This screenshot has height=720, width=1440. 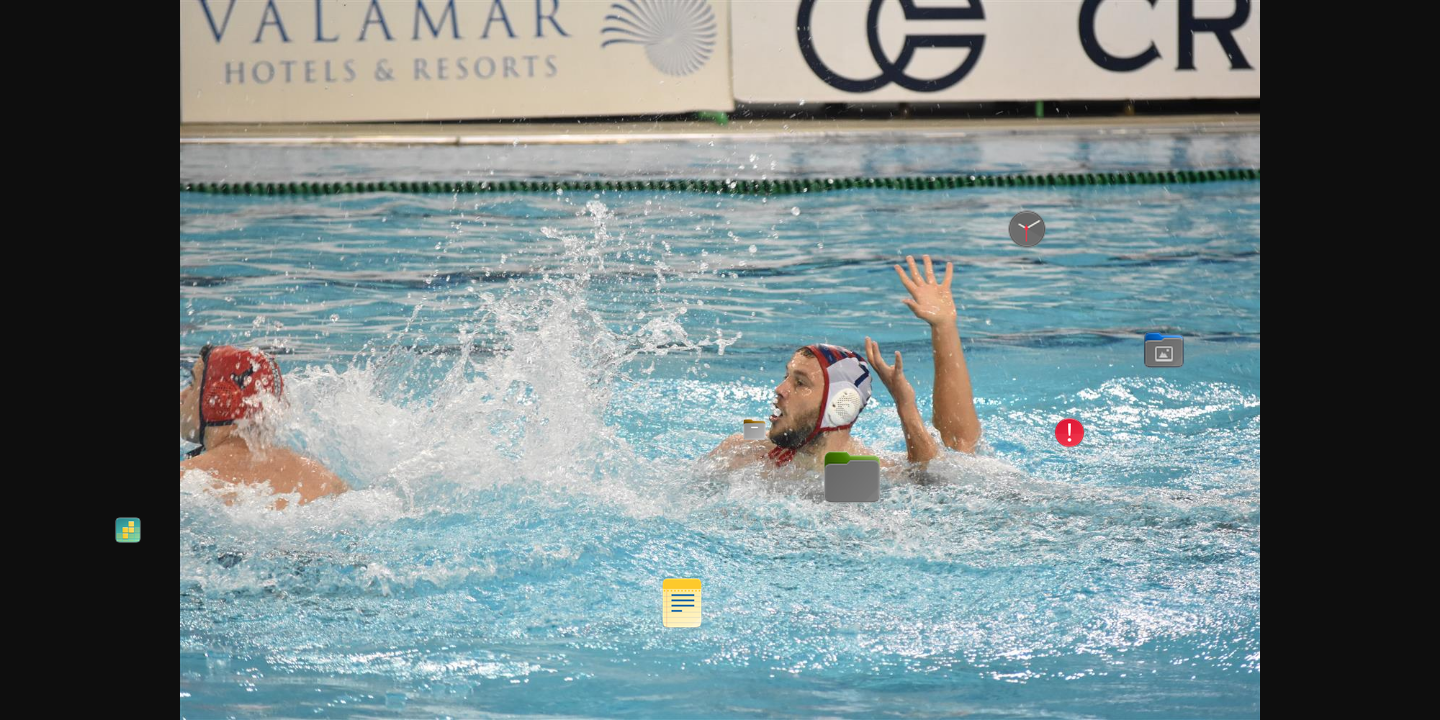 What do you see at coordinates (852, 477) in the screenshot?
I see `open a folder or directory` at bounding box center [852, 477].